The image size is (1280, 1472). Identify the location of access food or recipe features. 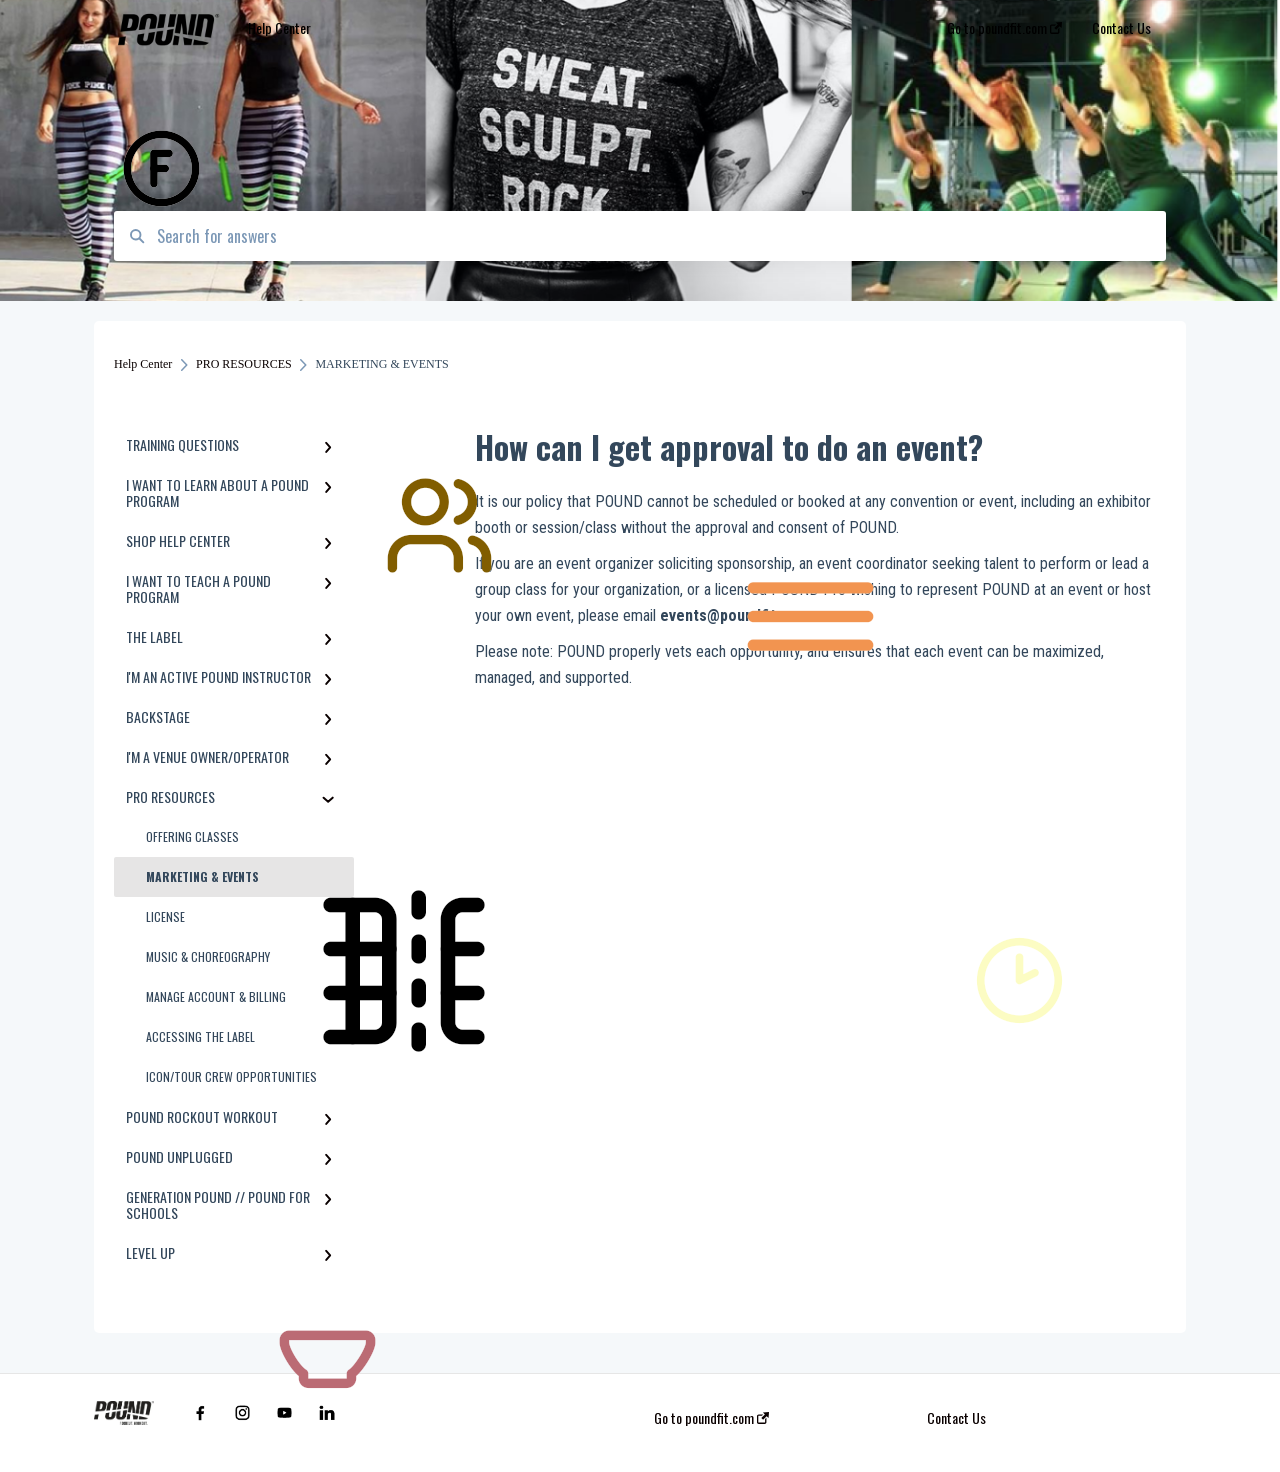
(327, 1354).